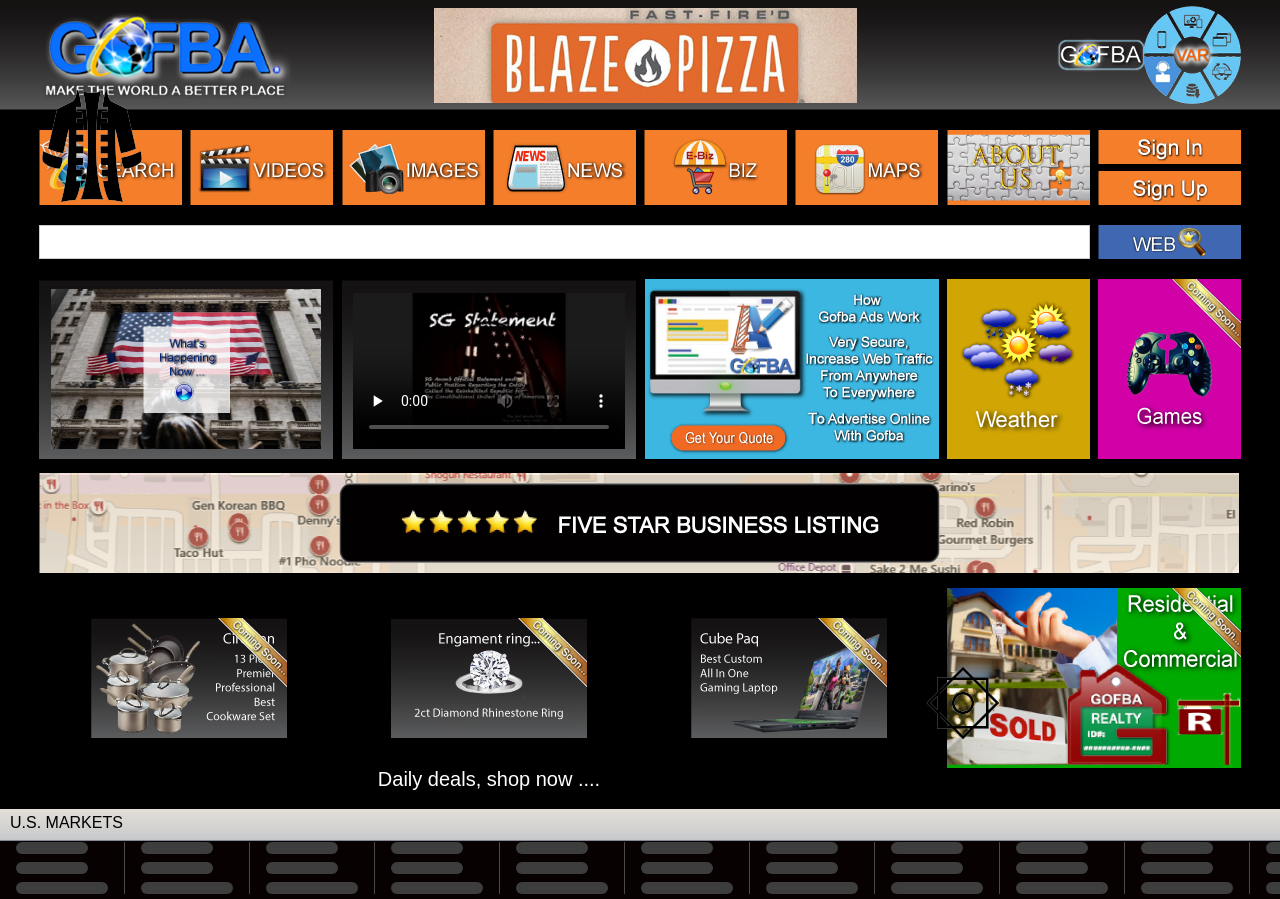 This screenshot has height=899, width=1280. I want to click on indicates islamic content or quranic section marker, so click(963, 703).